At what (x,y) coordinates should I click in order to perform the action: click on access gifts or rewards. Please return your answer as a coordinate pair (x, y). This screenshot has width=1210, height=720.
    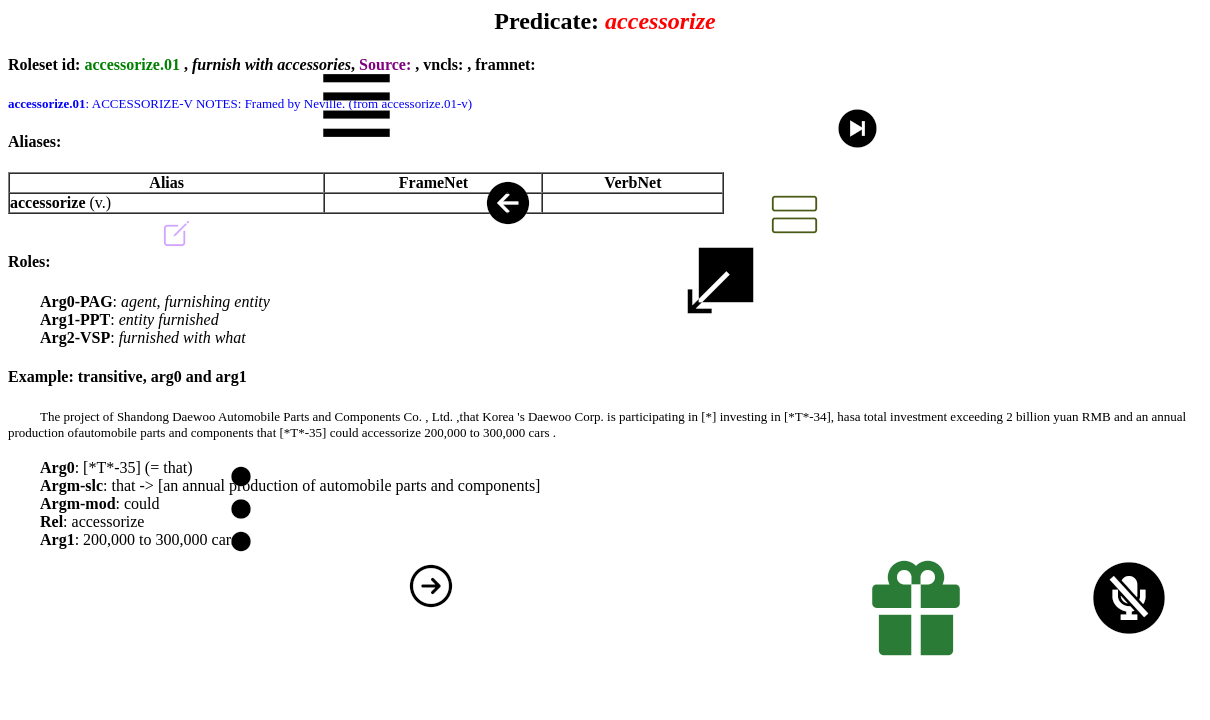
    Looking at the image, I should click on (916, 608).